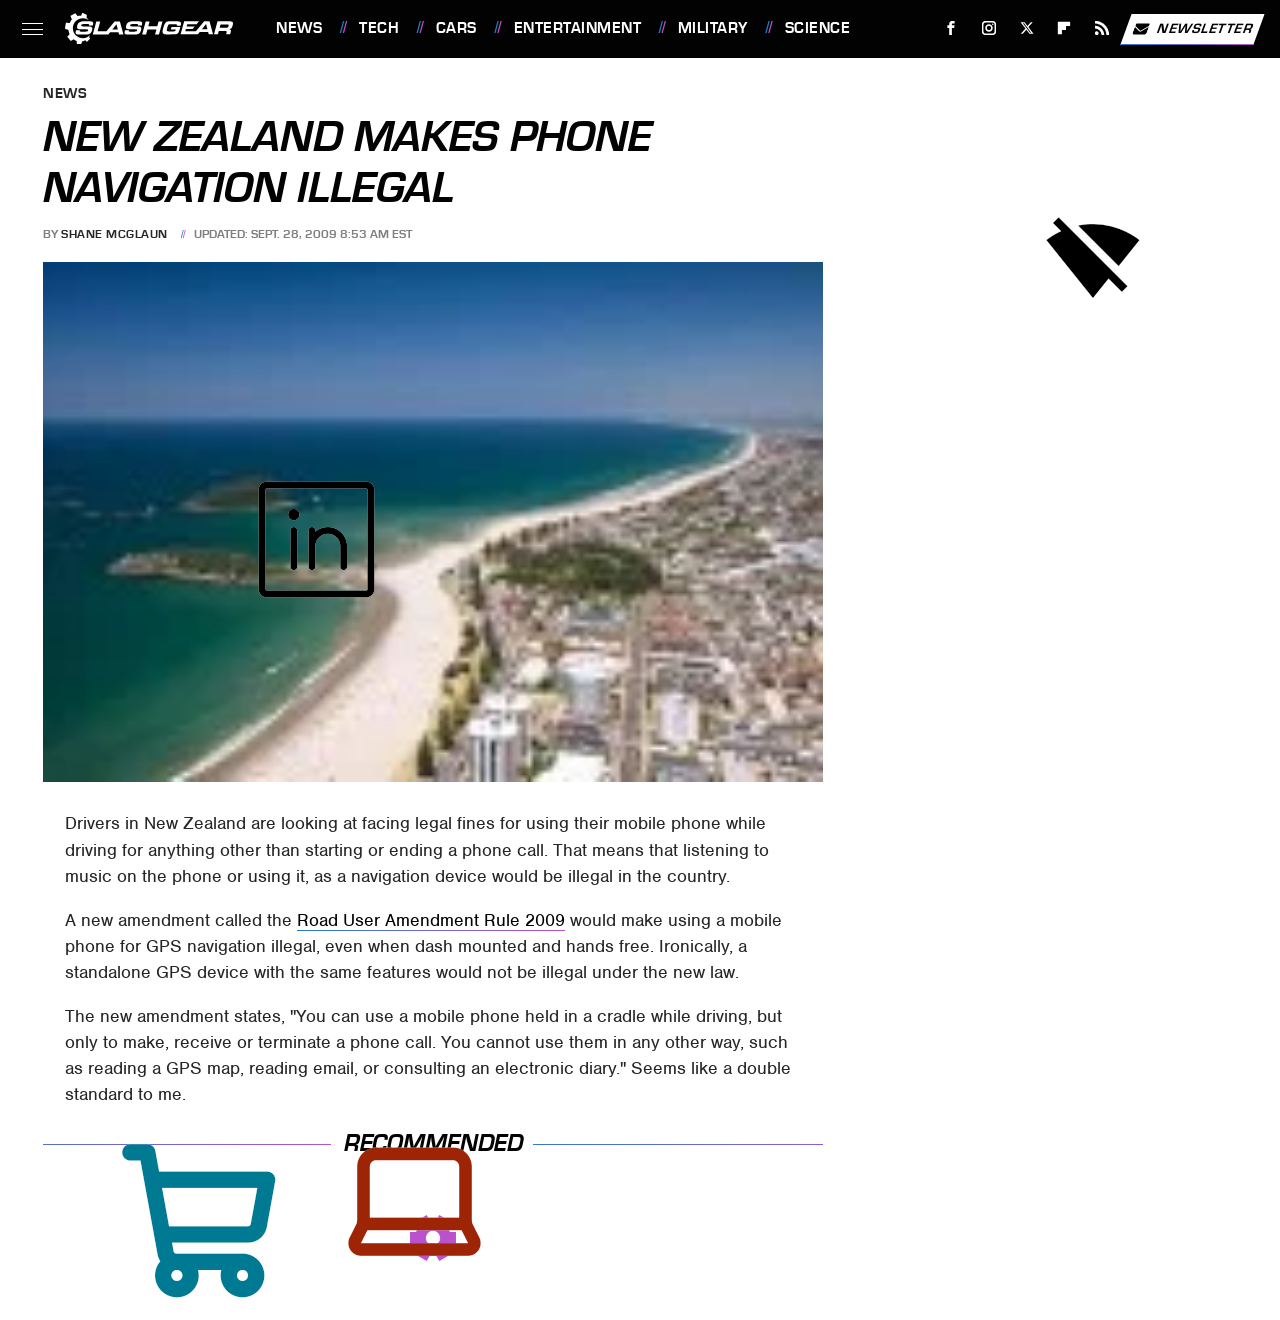 This screenshot has width=1280, height=1320. What do you see at coordinates (1093, 260) in the screenshot?
I see `indicates wifi is disabled or unavailable` at bounding box center [1093, 260].